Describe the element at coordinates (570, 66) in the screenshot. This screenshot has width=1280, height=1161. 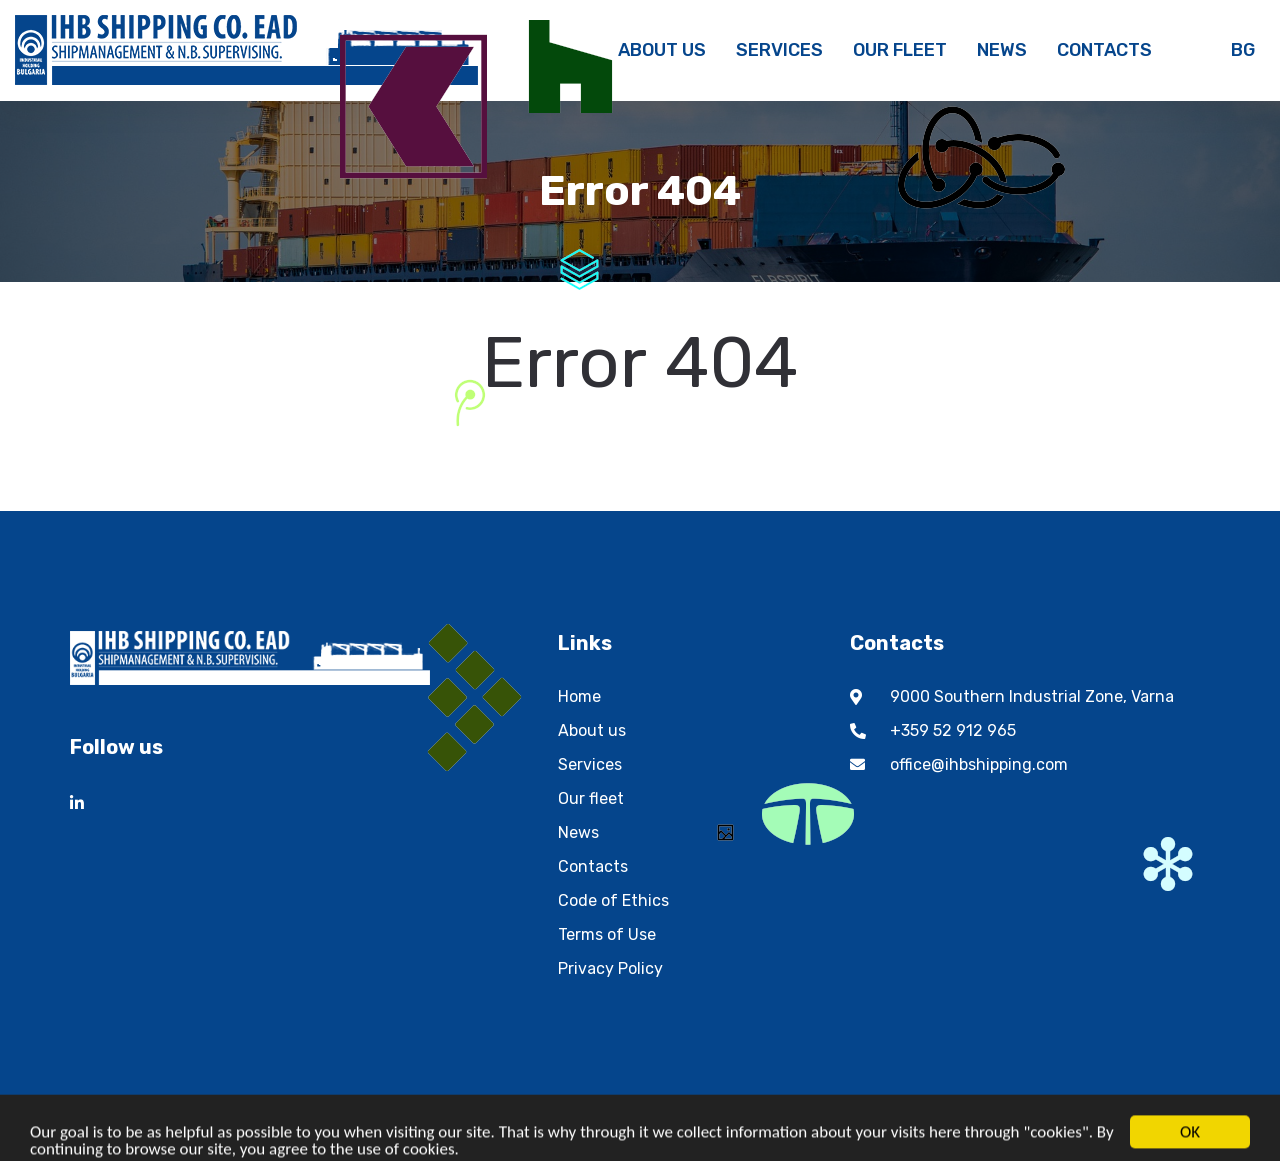
I see `open the houzz app for home design and renovation` at that location.